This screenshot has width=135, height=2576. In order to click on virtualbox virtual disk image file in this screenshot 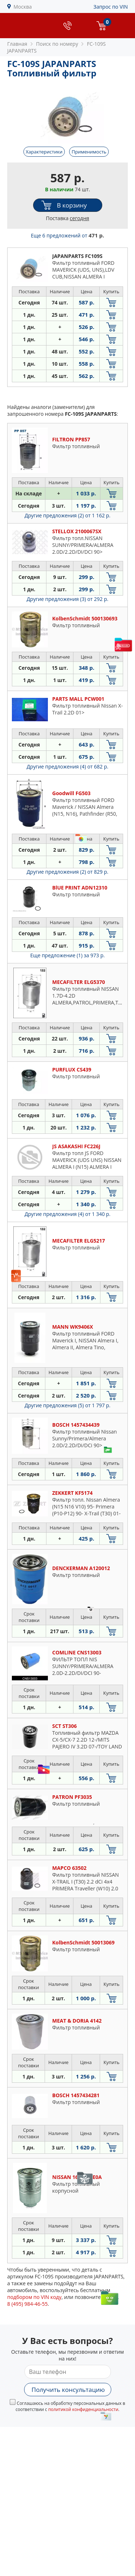, I will do `click(16, 1276)`.